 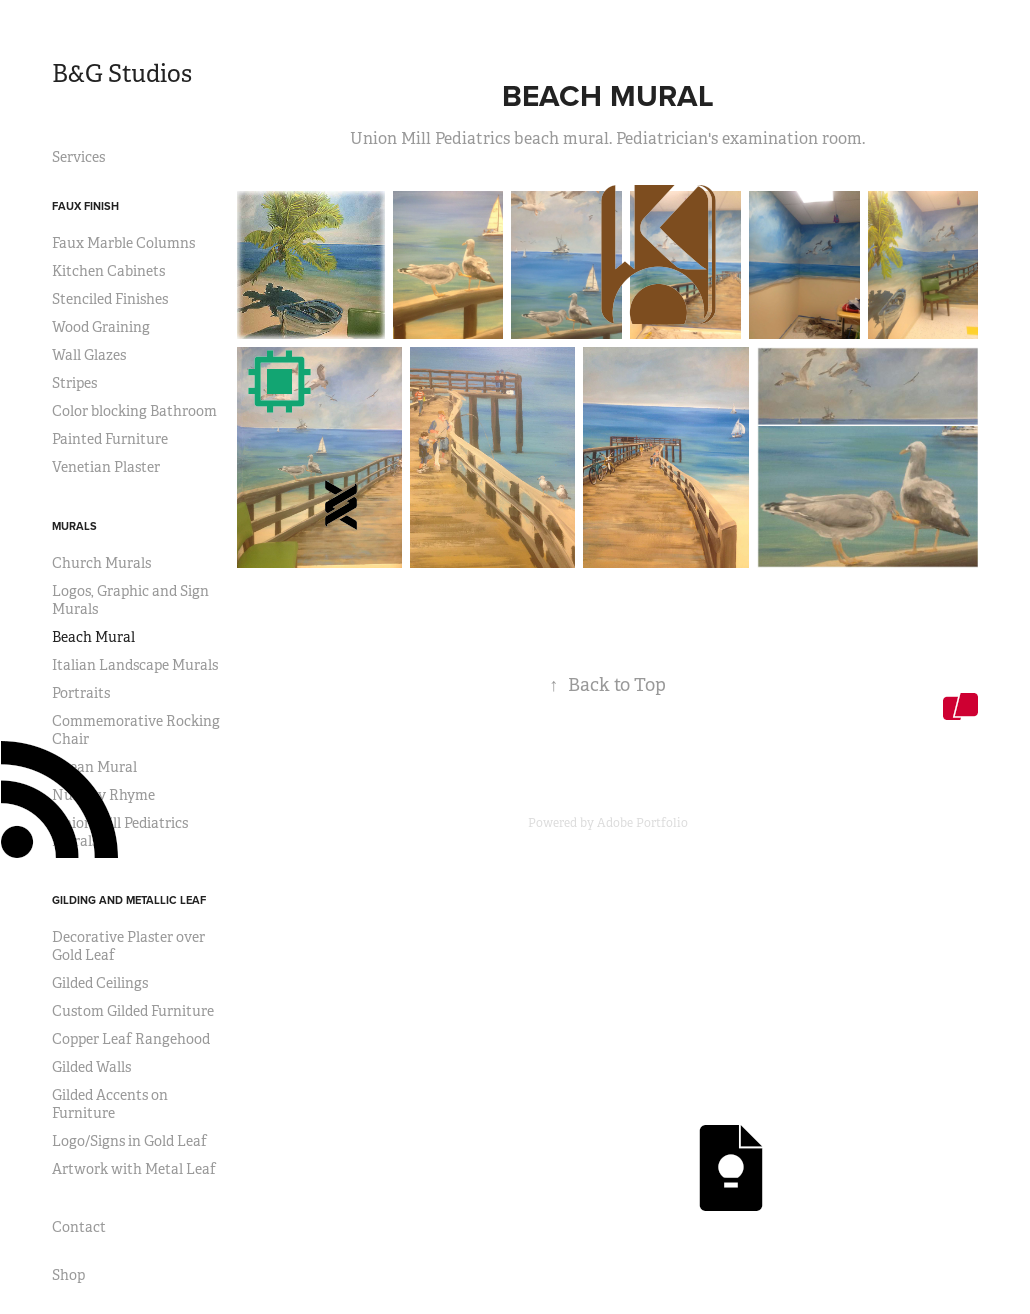 I want to click on open google keep app, so click(x=731, y=1168).